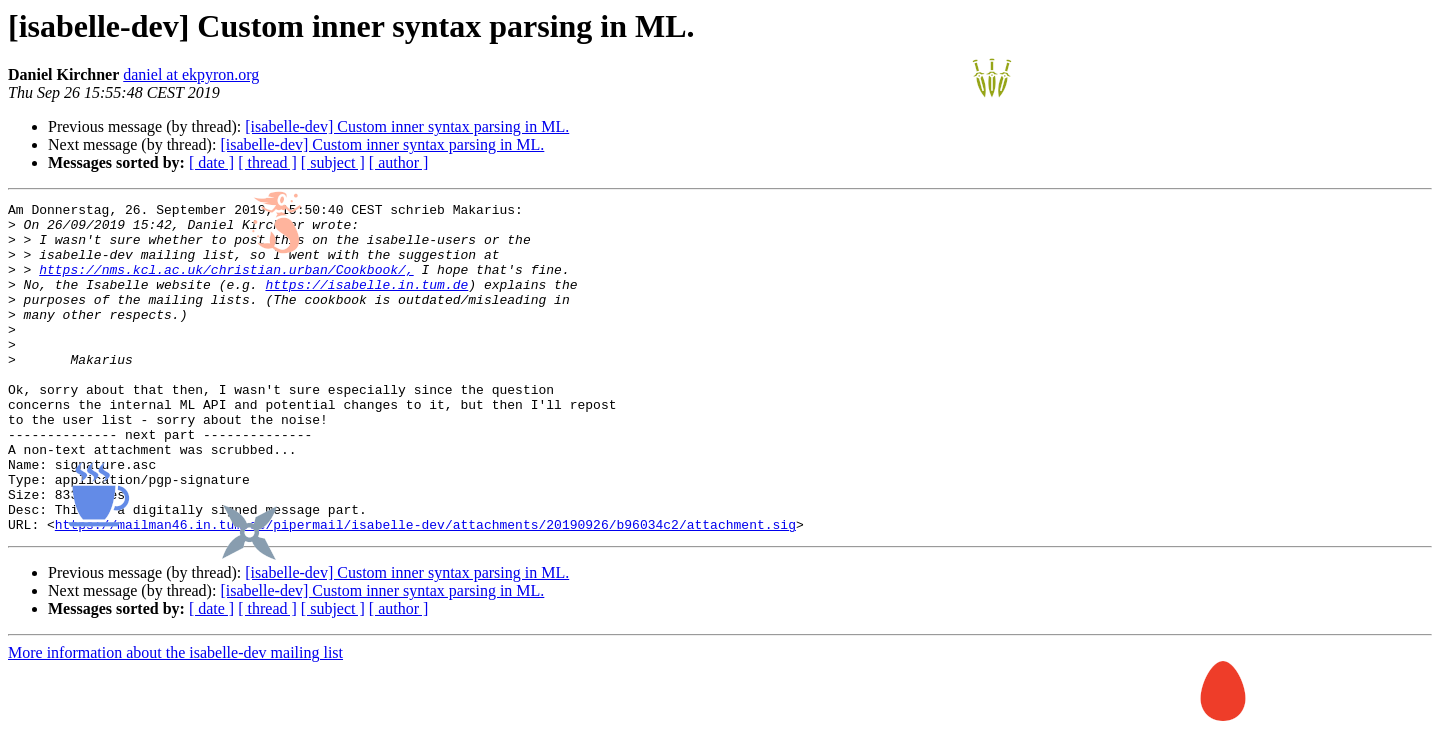 The width and height of the screenshot is (1440, 736). What do you see at coordinates (1223, 691) in the screenshot?
I see `indicates an egg item or ingredient in a game inventory` at bounding box center [1223, 691].